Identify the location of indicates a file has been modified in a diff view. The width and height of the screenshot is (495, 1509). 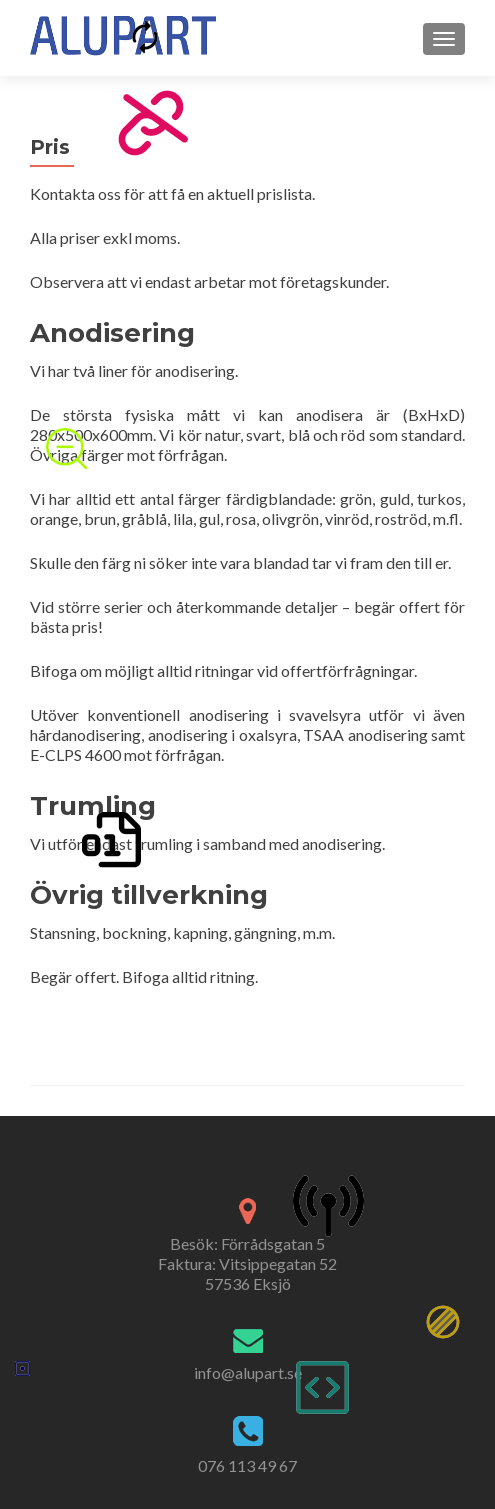
(22, 1368).